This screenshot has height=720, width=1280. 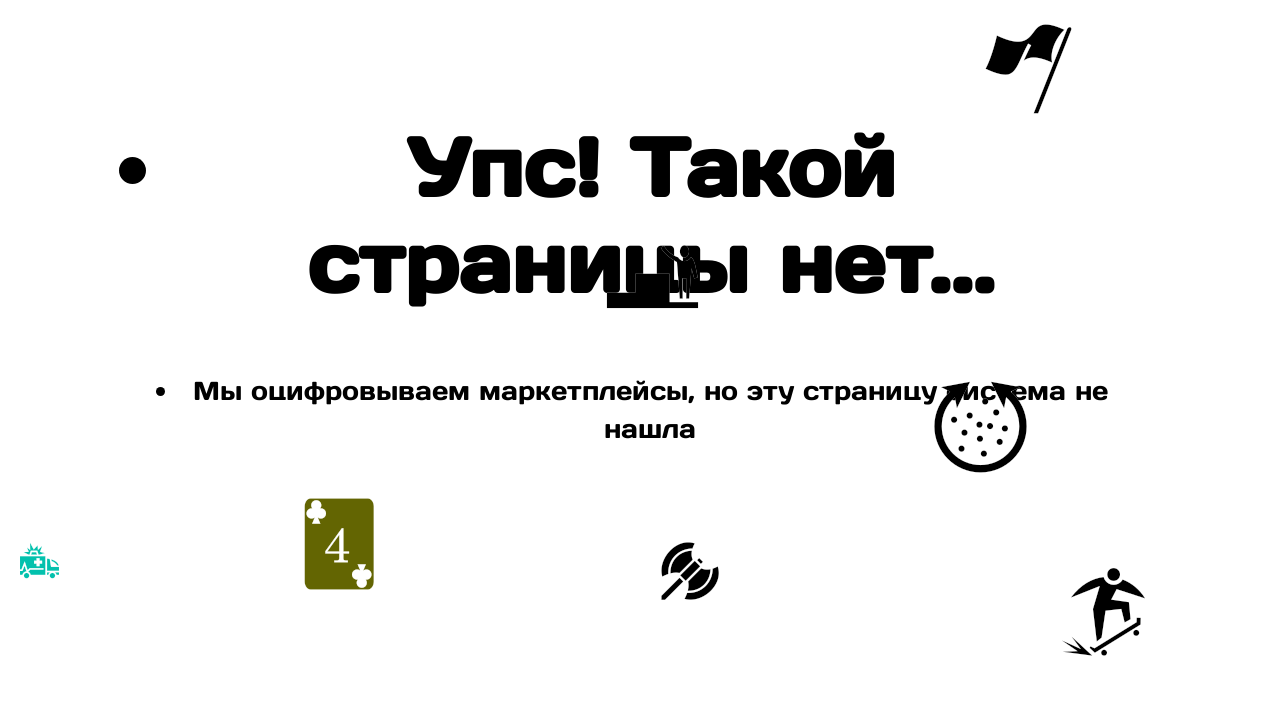 What do you see at coordinates (1027, 68) in the screenshot?
I see `mark a checkpoint or milestone` at bounding box center [1027, 68].